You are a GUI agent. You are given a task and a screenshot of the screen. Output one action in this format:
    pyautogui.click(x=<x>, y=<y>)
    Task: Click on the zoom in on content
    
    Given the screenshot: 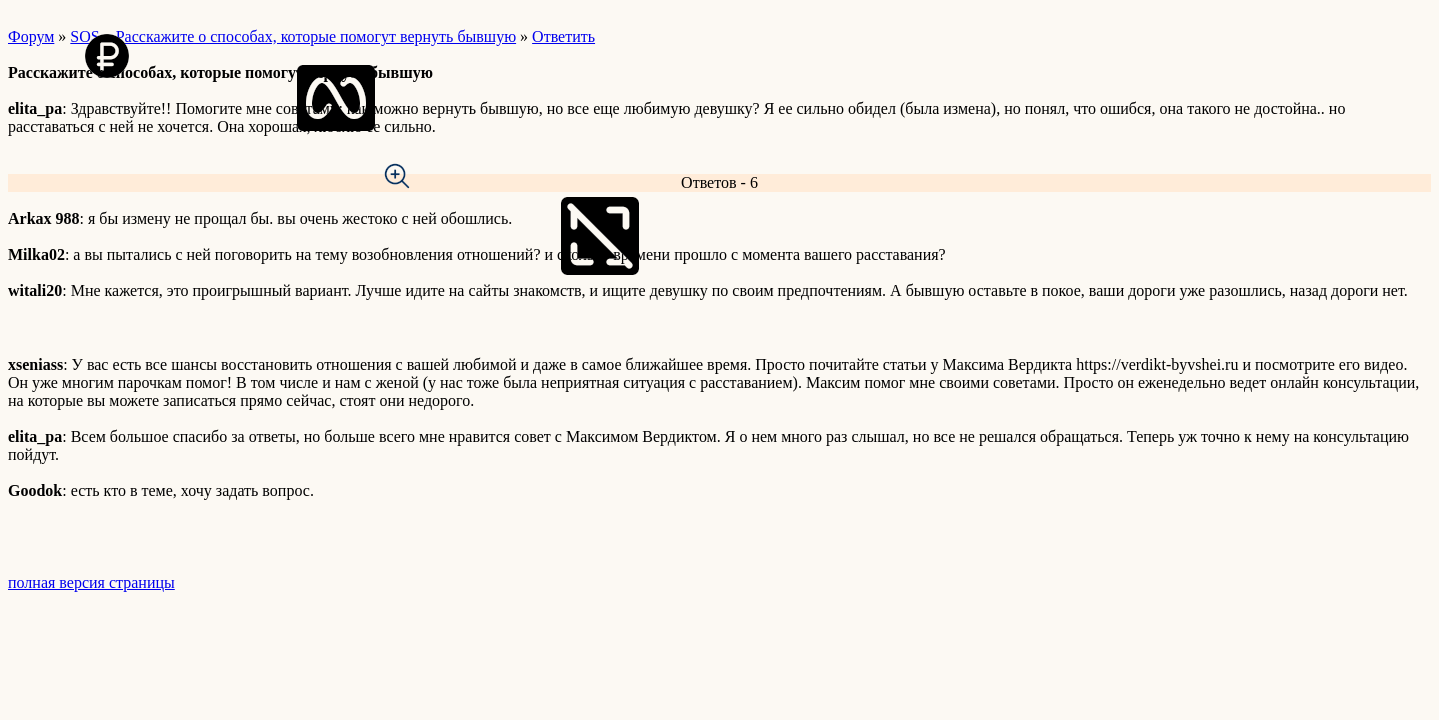 What is the action you would take?
    pyautogui.click(x=397, y=176)
    